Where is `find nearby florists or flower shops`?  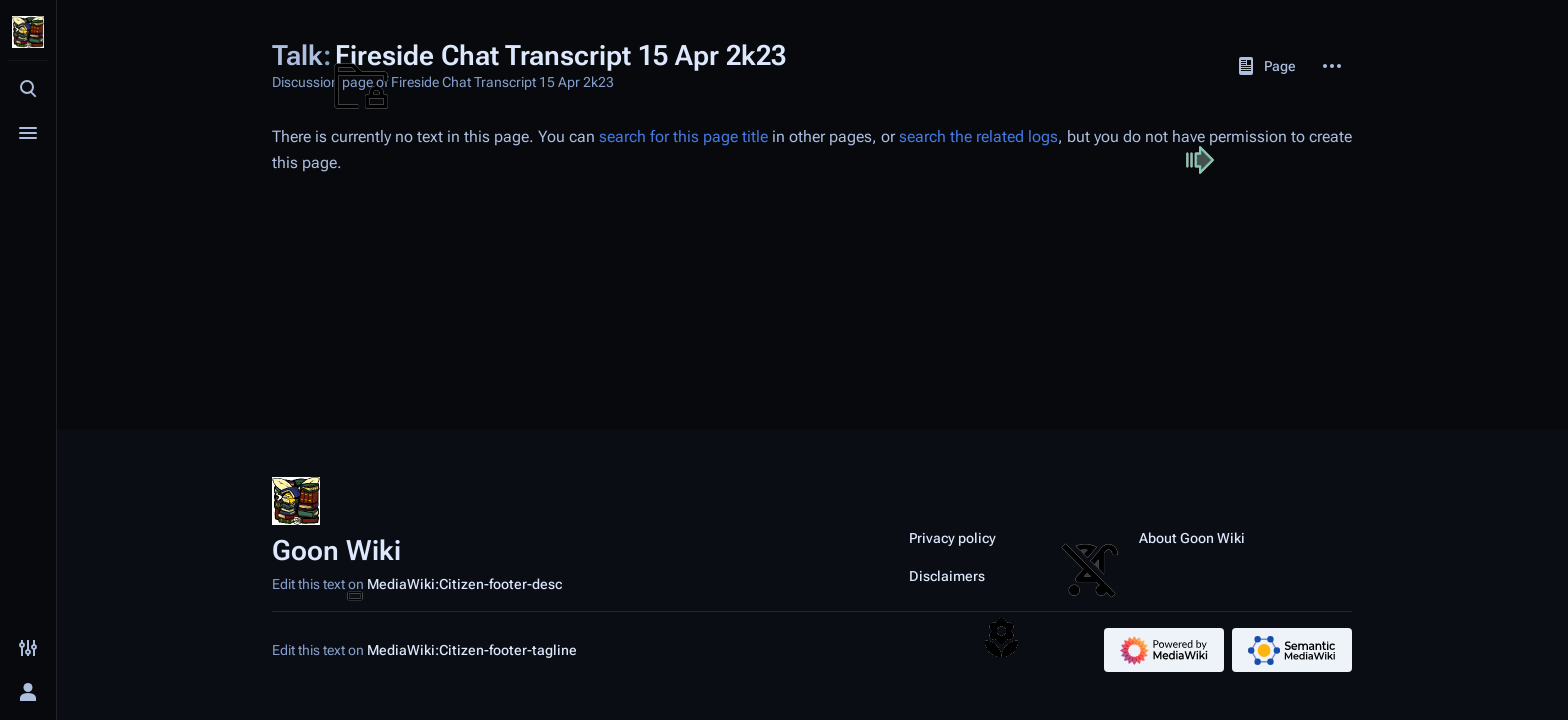
find nearby florists or flower shops is located at coordinates (1001, 638).